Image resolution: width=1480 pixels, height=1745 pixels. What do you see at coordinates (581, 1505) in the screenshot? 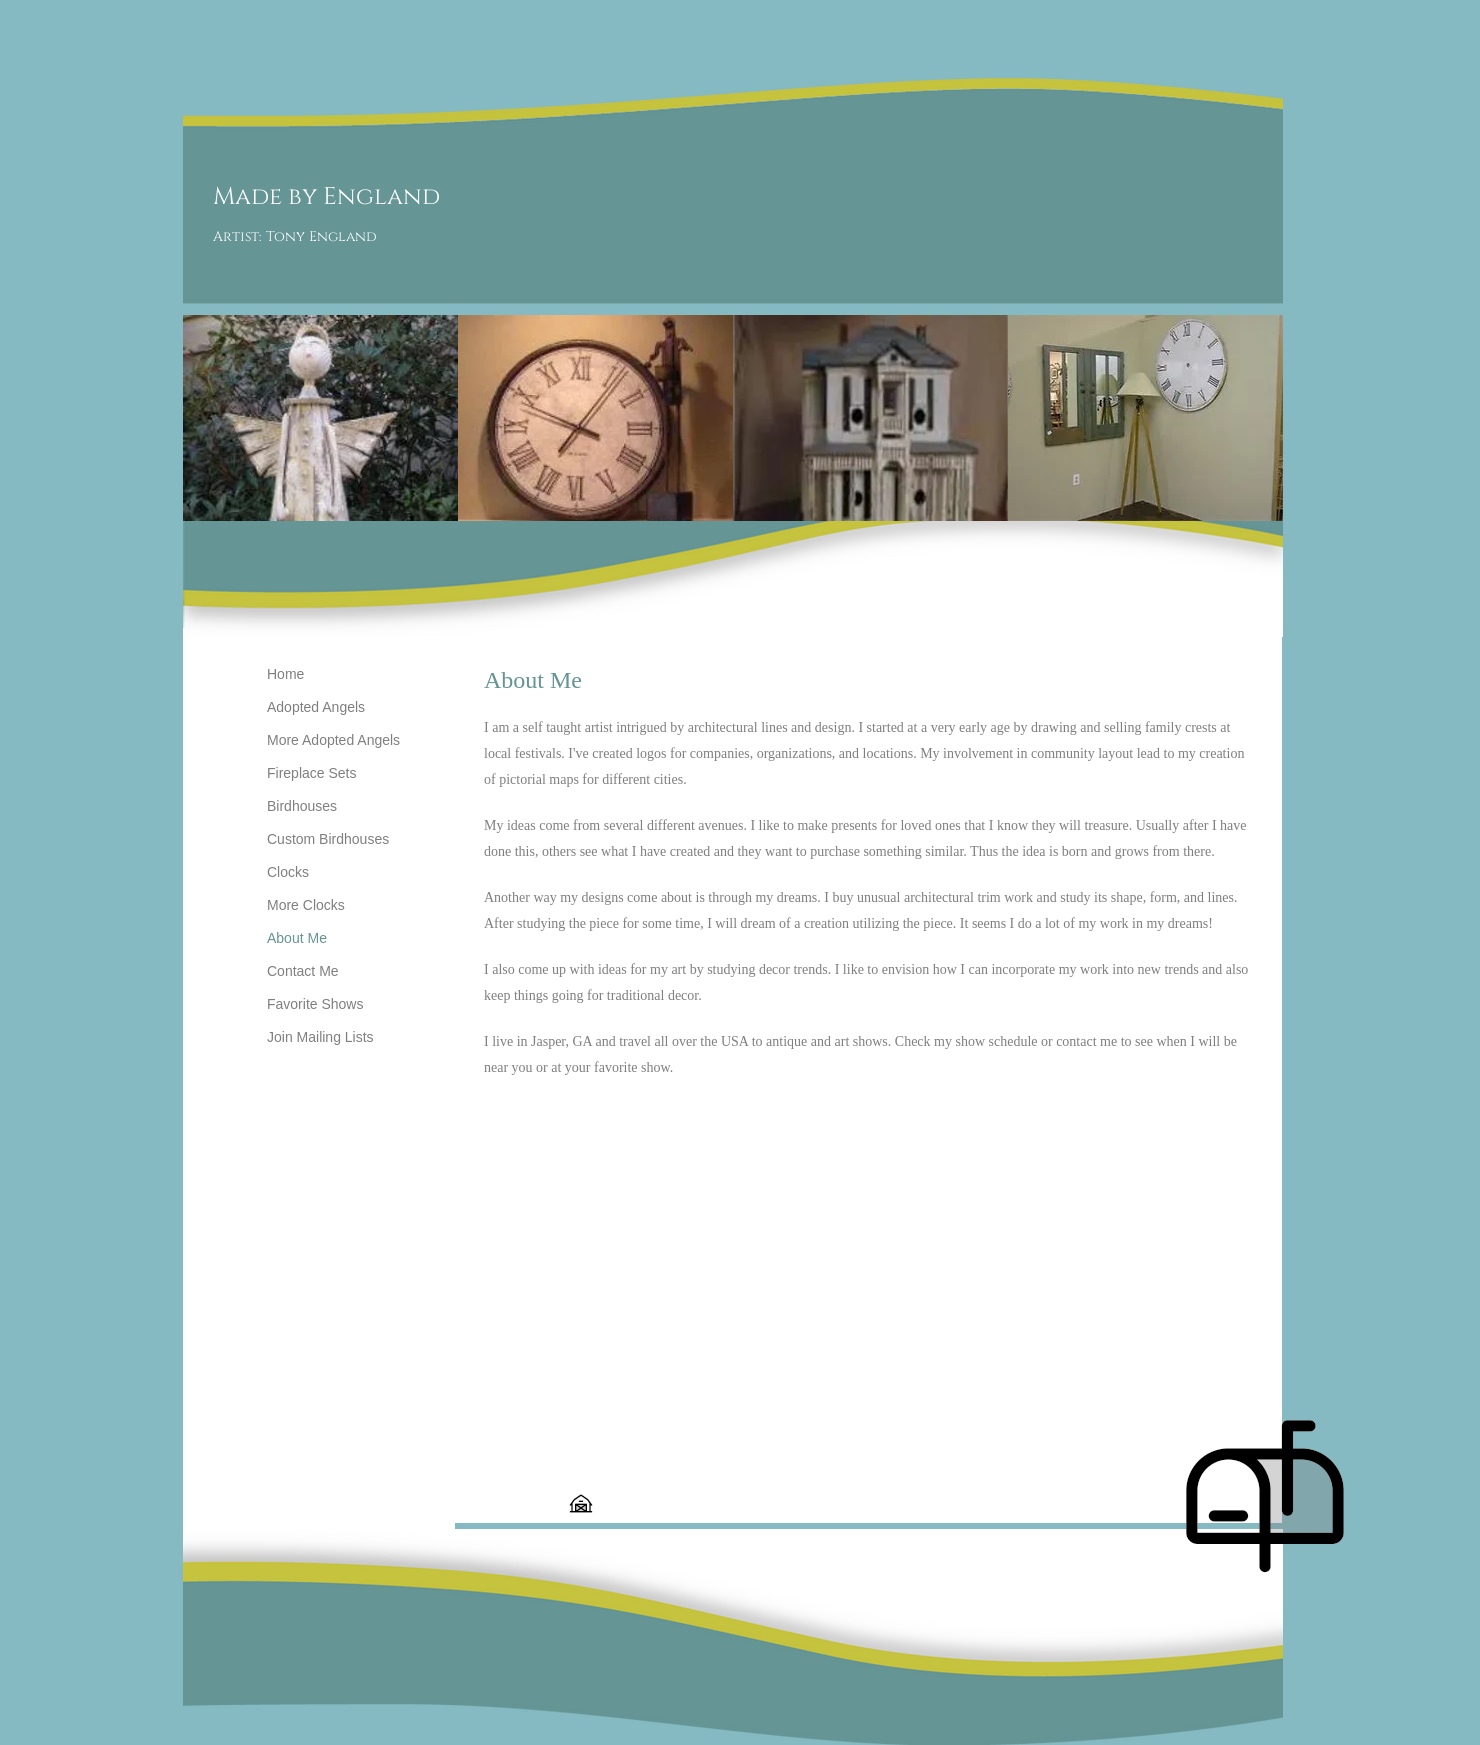
I see `access farm or agricultural settings` at bounding box center [581, 1505].